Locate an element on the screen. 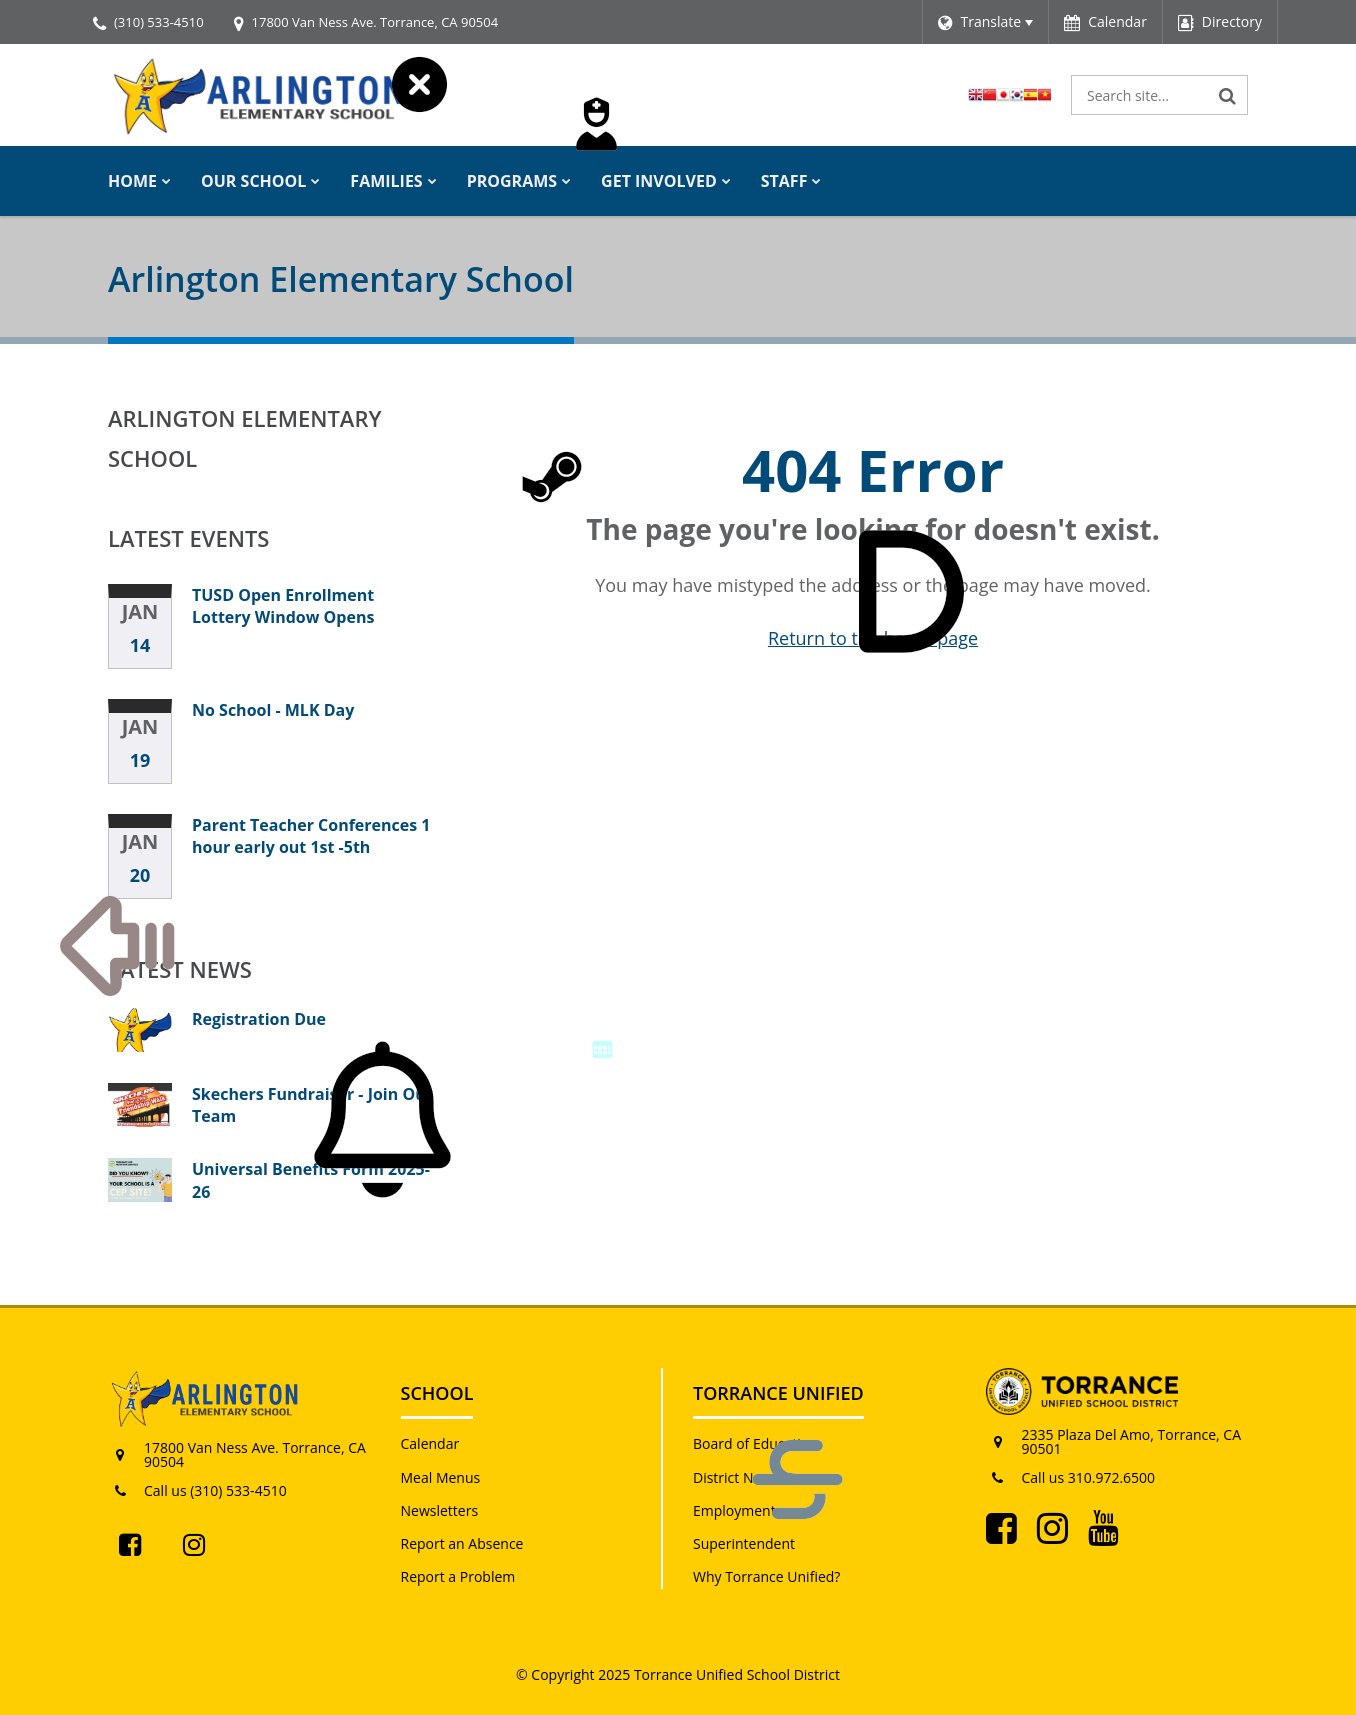 The image size is (1356, 1715). access healthcare or nursing services is located at coordinates (596, 125).